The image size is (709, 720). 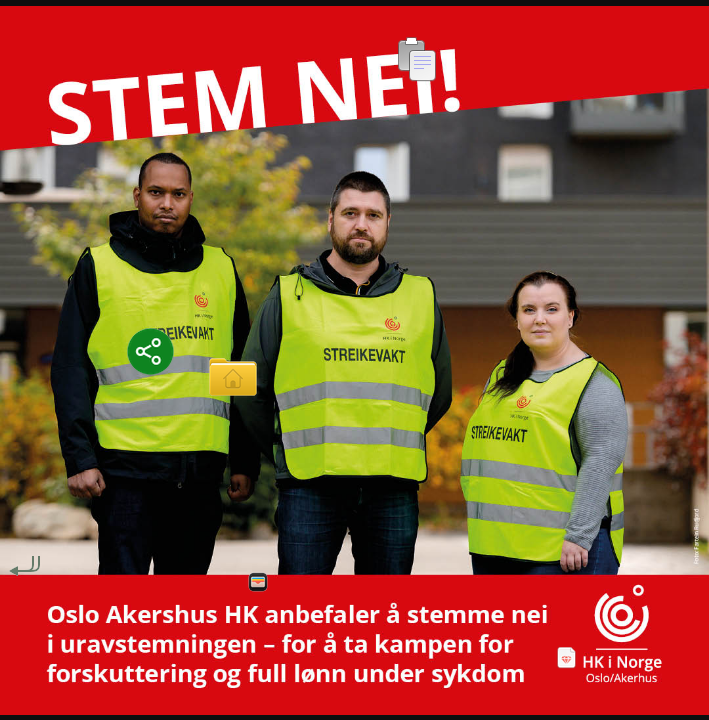 What do you see at coordinates (417, 59) in the screenshot?
I see `paste content from clipboard` at bounding box center [417, 59].